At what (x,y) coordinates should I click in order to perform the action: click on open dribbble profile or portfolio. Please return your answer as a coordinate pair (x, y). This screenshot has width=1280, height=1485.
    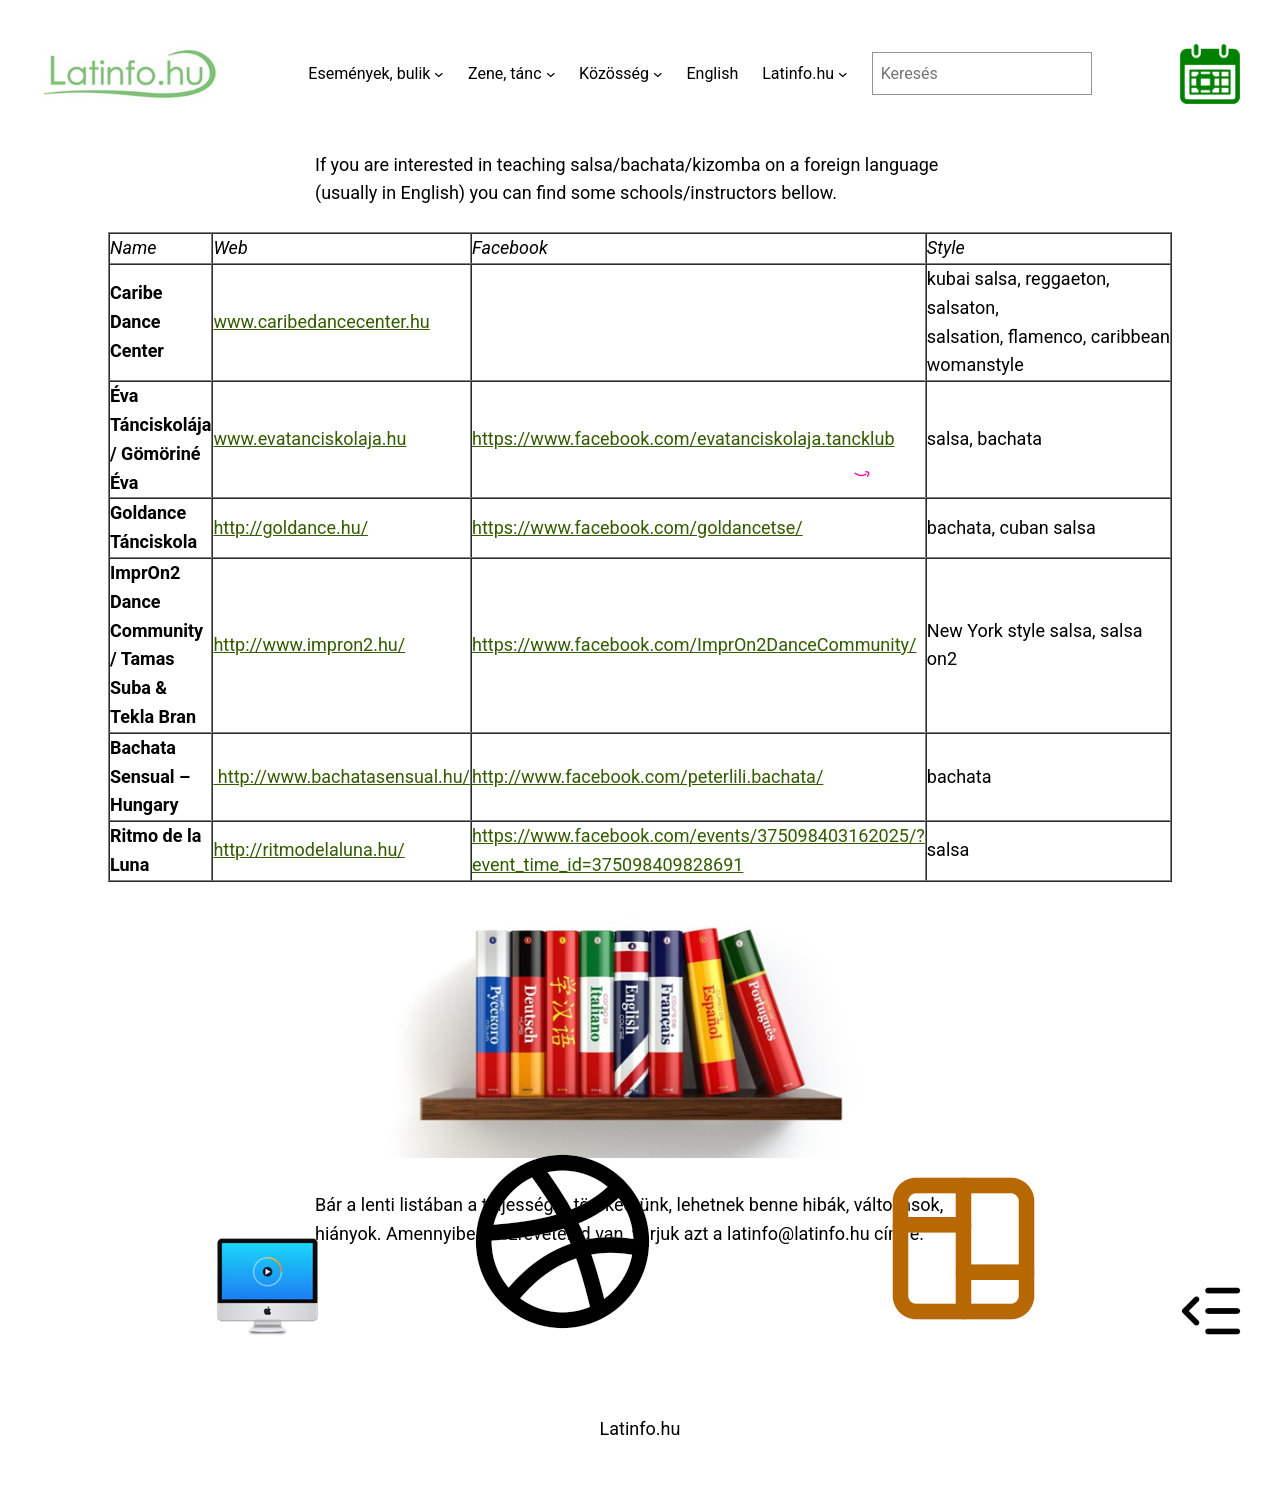
    Looking at the image, I should click on (562, 1241).